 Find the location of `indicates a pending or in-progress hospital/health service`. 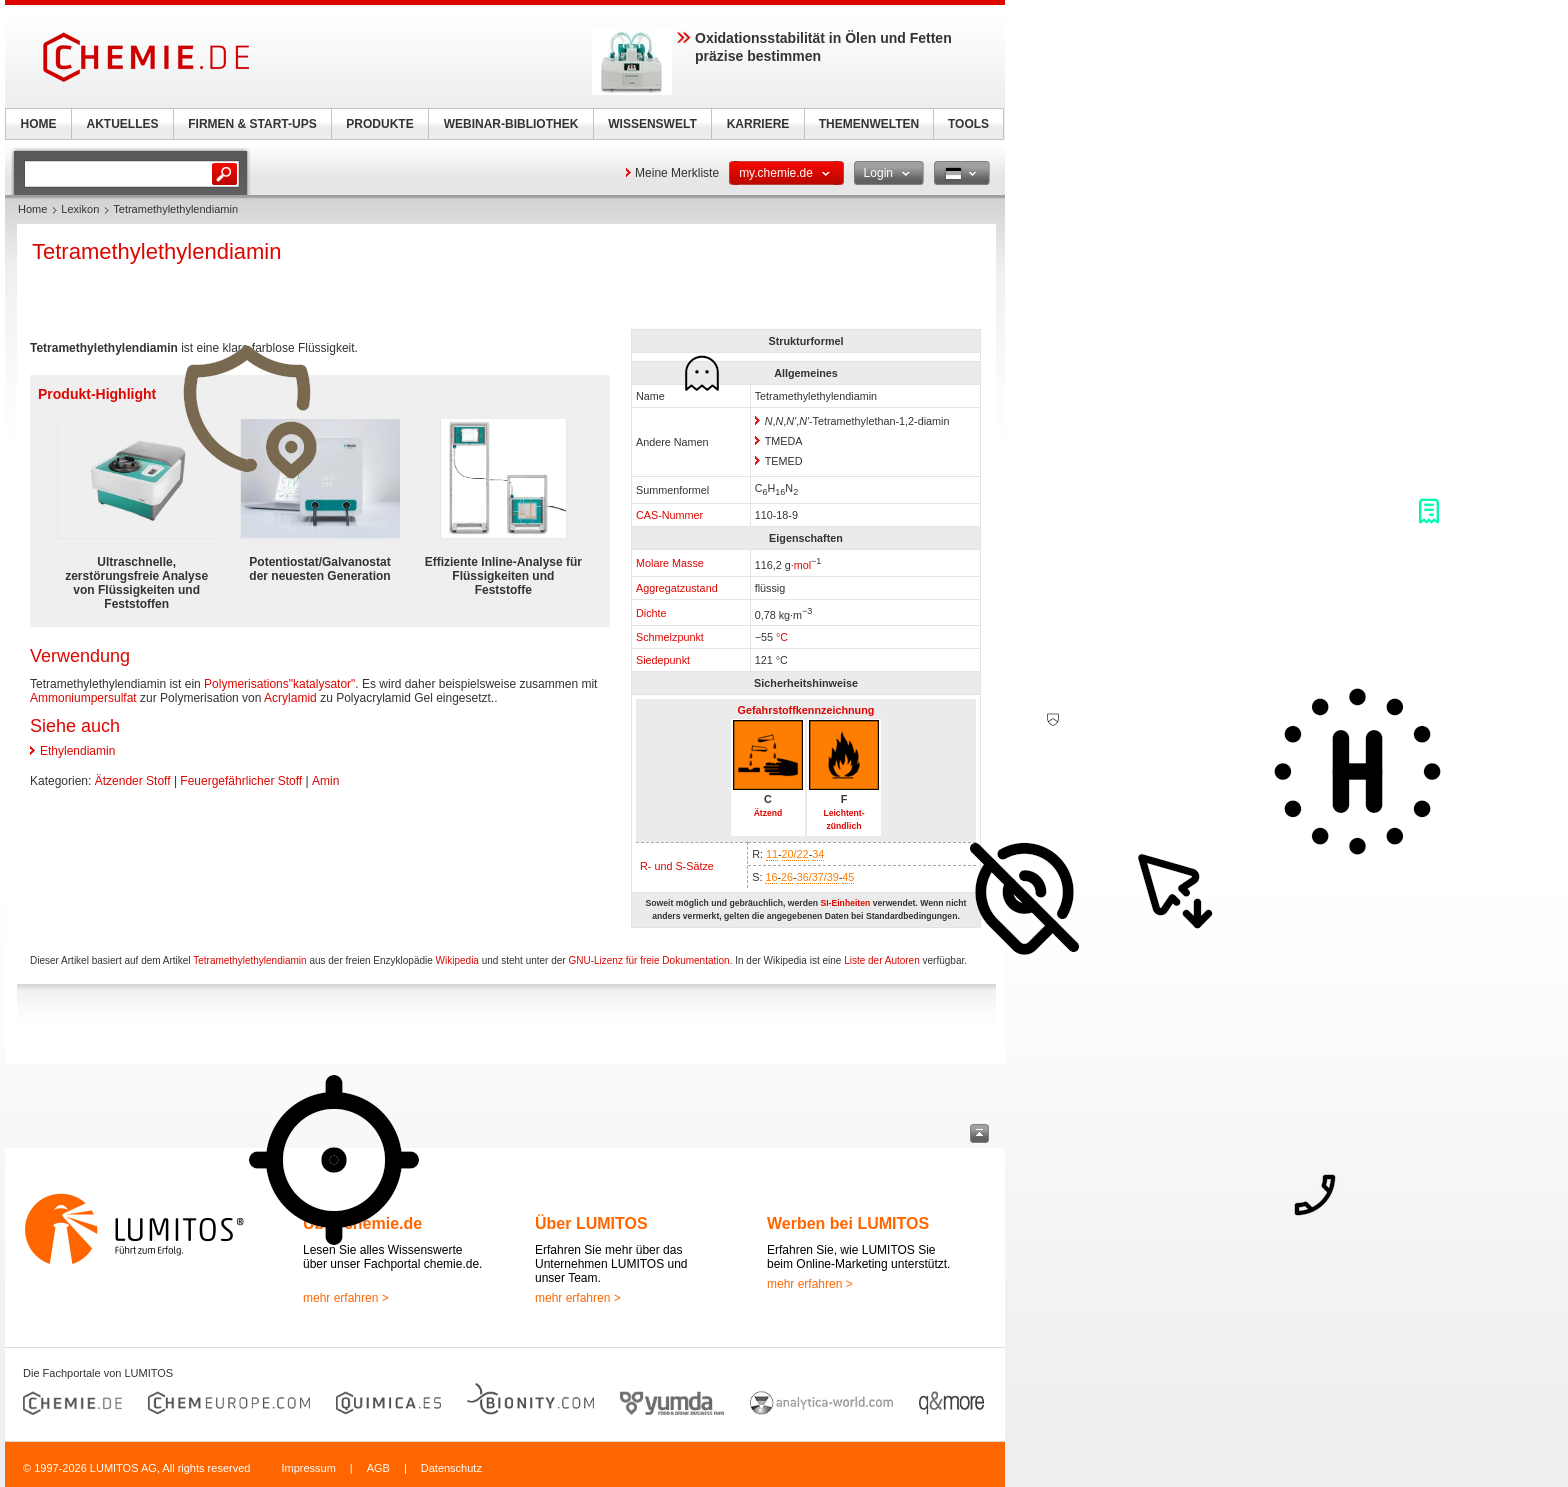

indicates a pending or in-progress hospital/health service is located at coordinates (1357, 771).